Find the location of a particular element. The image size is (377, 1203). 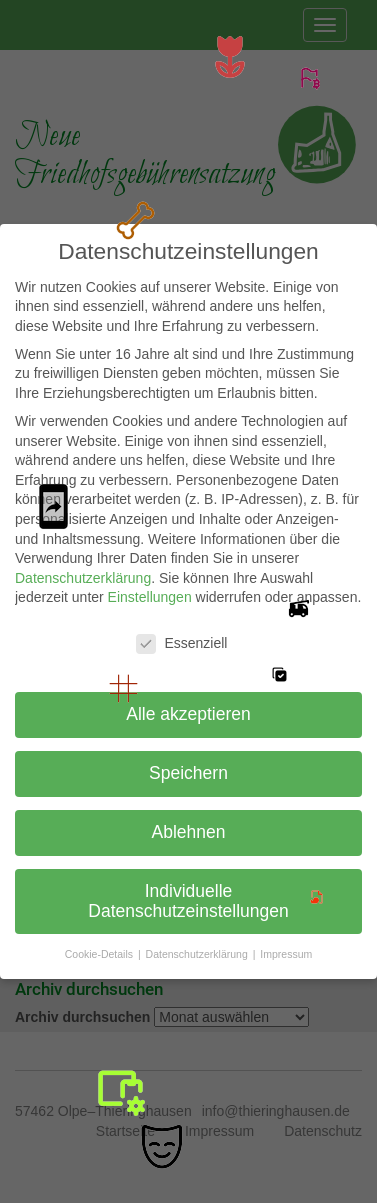

flag or mark a bitcoin transaction is located at coordinates (309, 77).